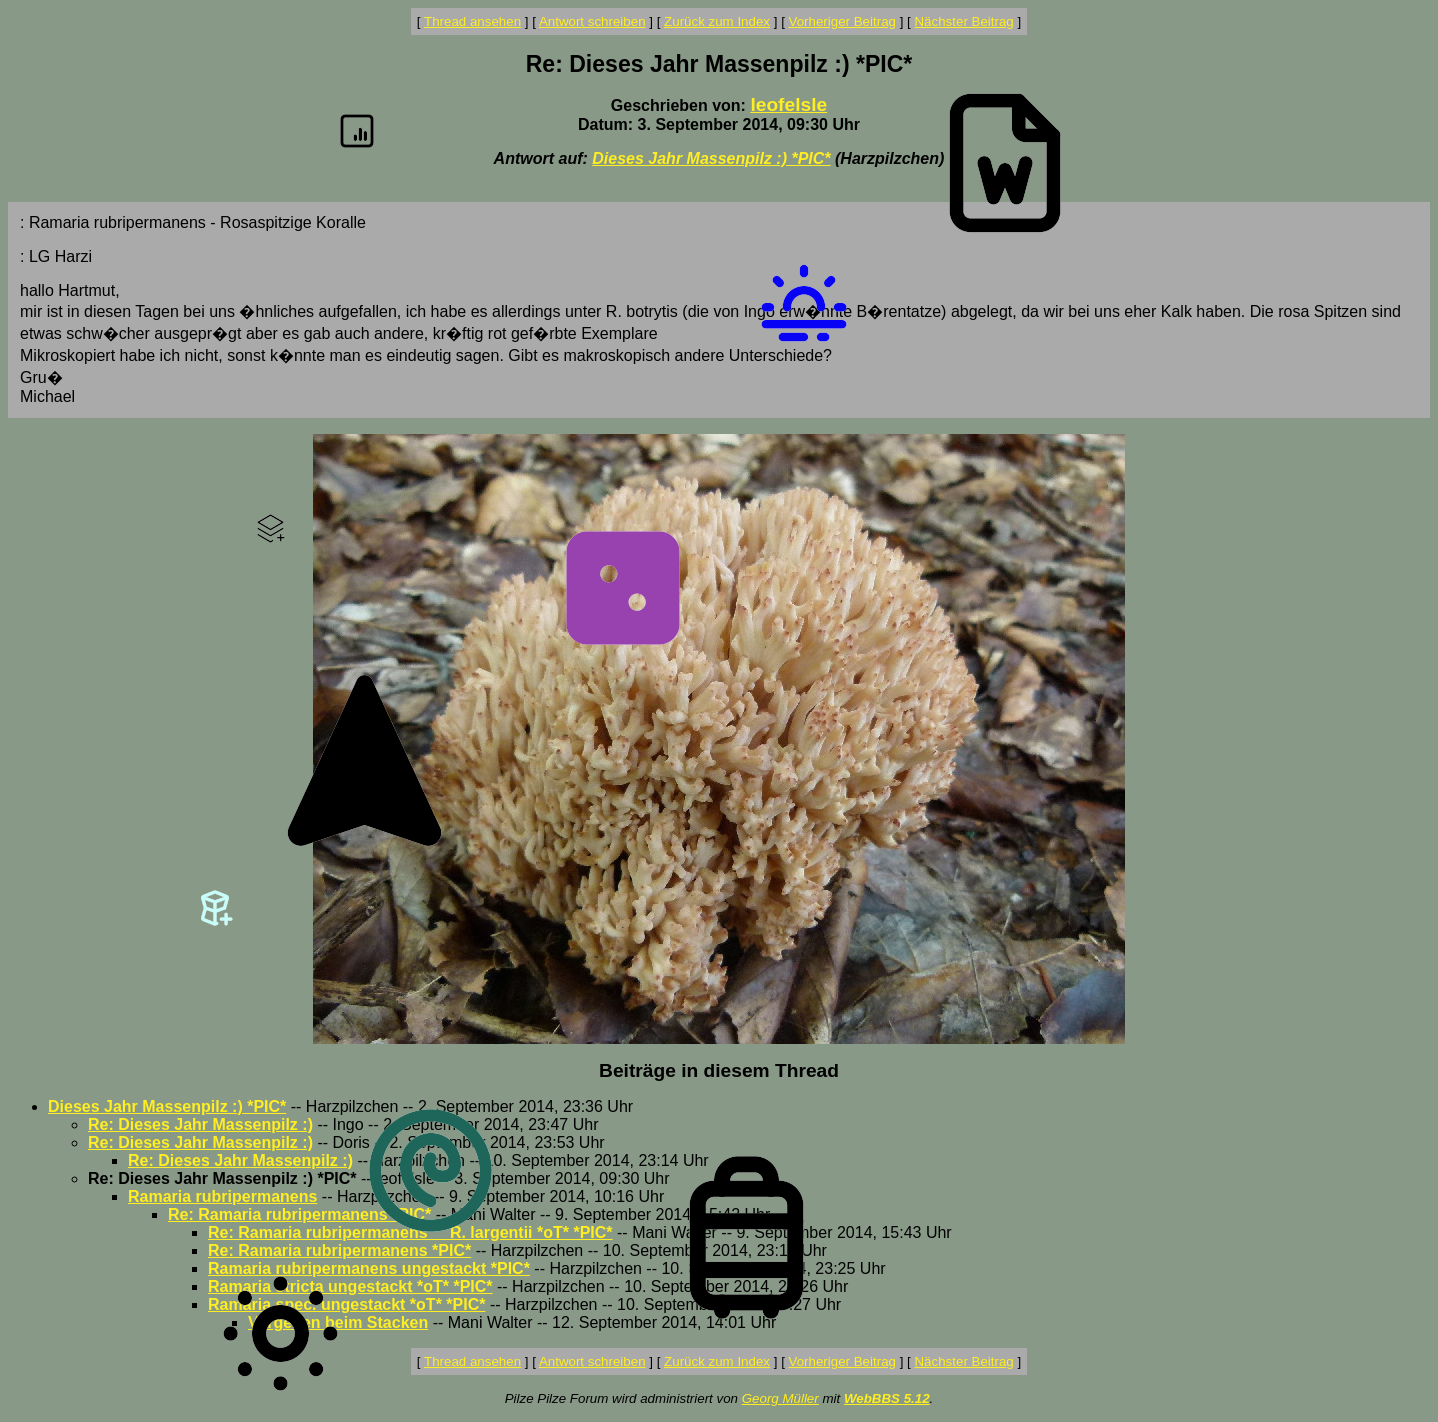  What do you see at coordinates (746, 1237) in the screenshot?
I see `access travel or trip information` at bounding box center [746, 1237].